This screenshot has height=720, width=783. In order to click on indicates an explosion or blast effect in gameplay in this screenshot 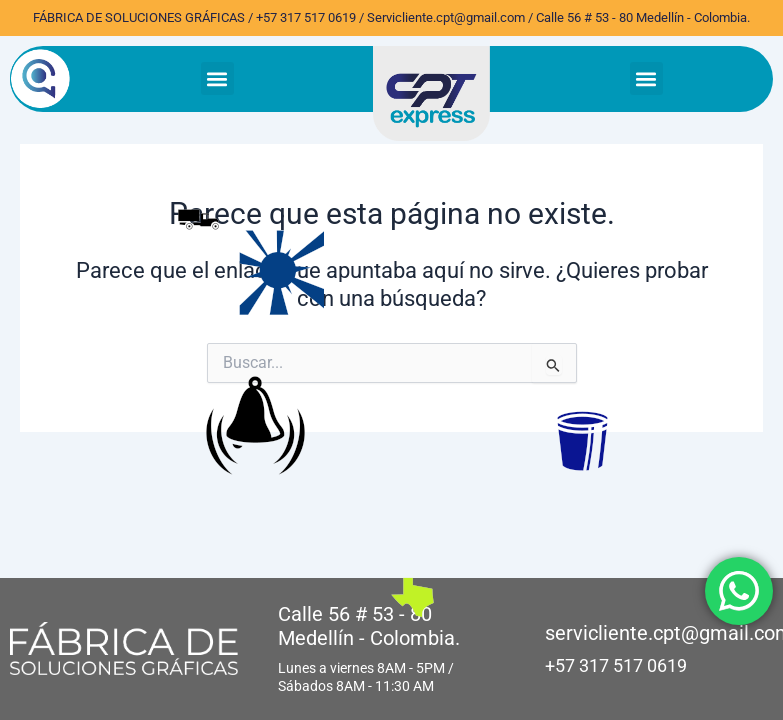, I will do `click(281, 272)`.